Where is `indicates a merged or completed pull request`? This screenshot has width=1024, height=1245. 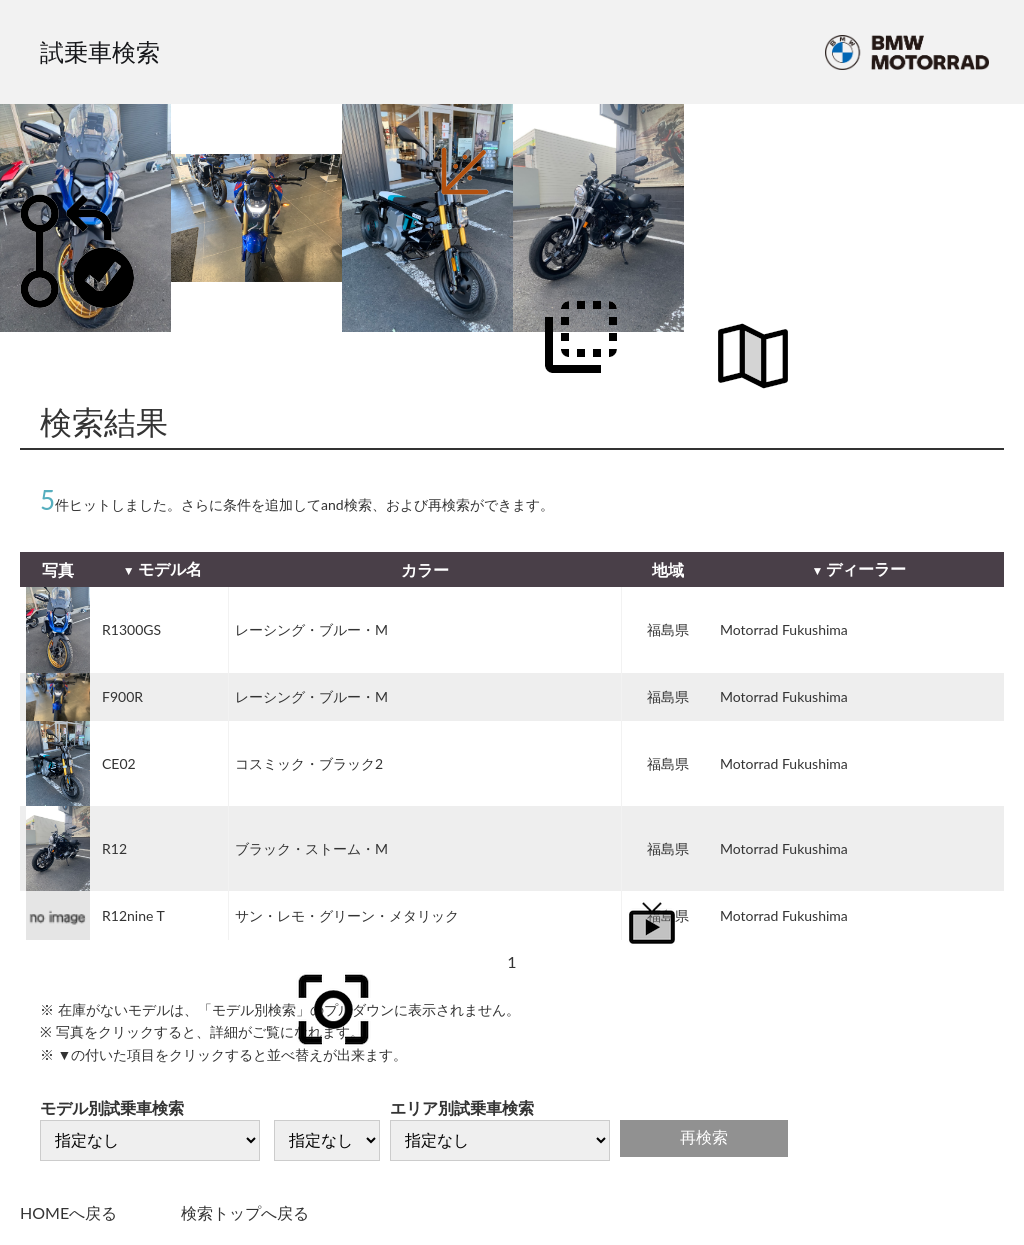 indicates a merged or completed pull request is located at coordinates (73, 247).